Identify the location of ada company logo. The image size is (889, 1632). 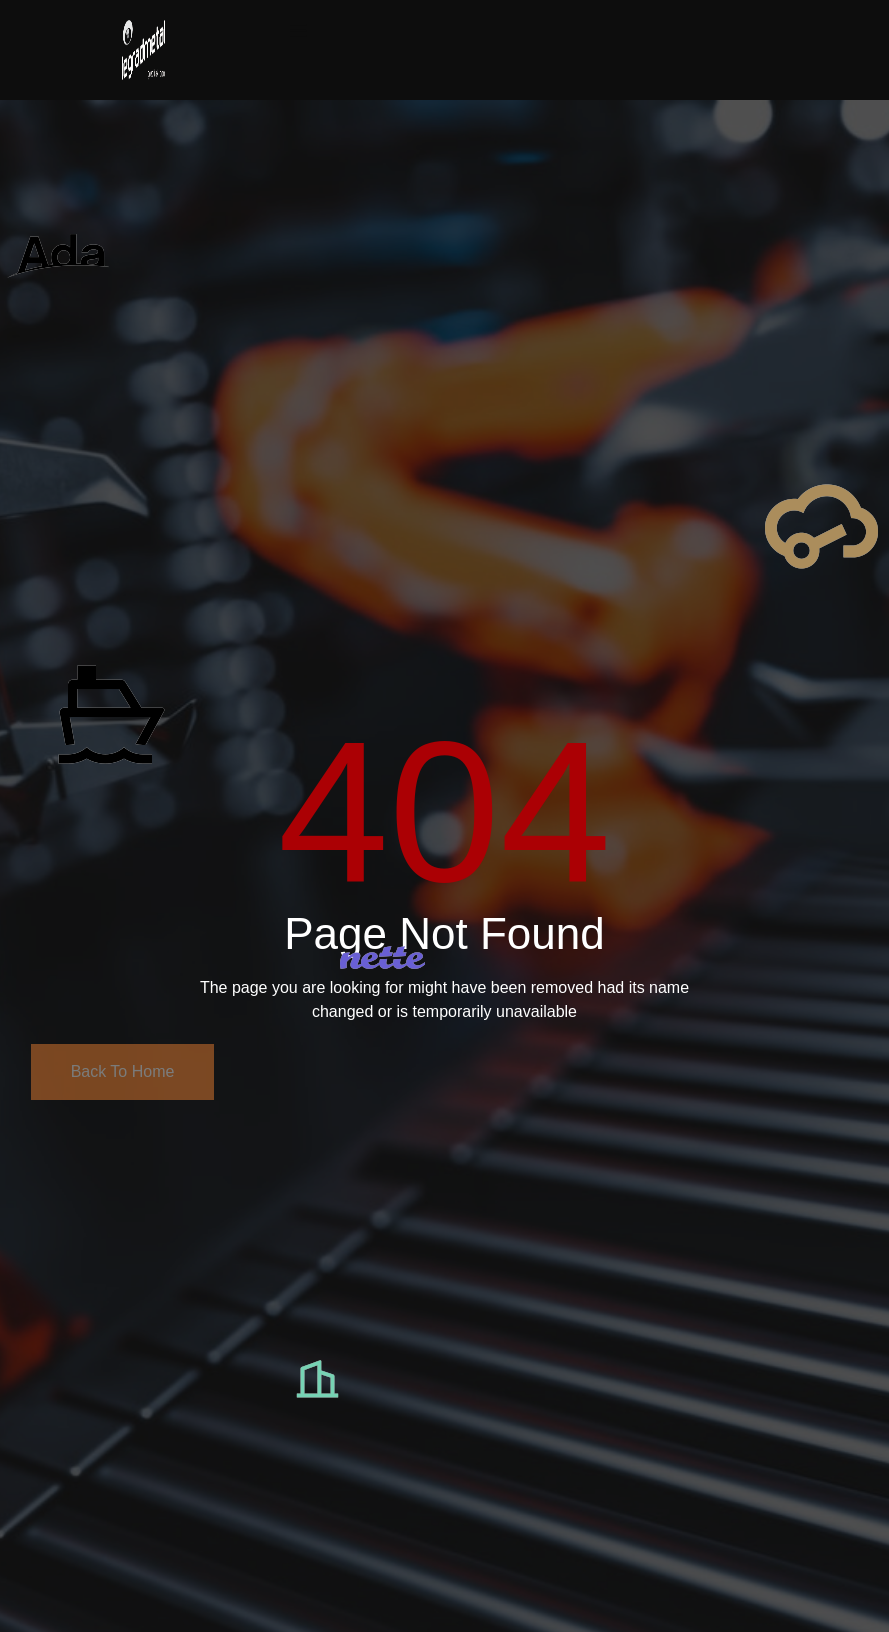
(58, 256).